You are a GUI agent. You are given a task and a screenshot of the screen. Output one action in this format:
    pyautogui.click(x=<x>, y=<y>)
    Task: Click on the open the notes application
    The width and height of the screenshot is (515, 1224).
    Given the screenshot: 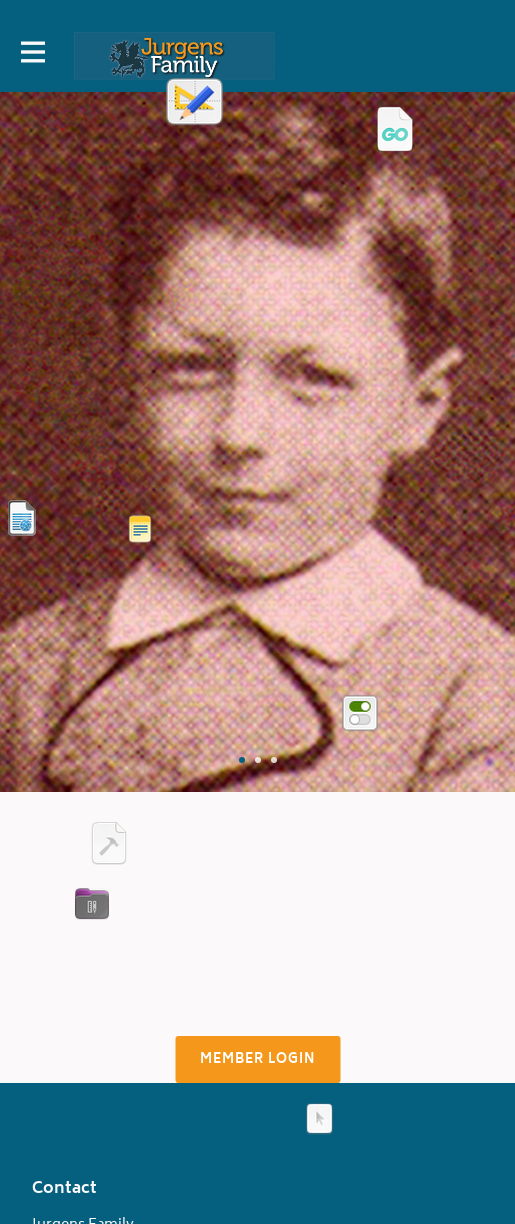 What is the action you would take?
    pyautogui.click(x=140, y=529)
    